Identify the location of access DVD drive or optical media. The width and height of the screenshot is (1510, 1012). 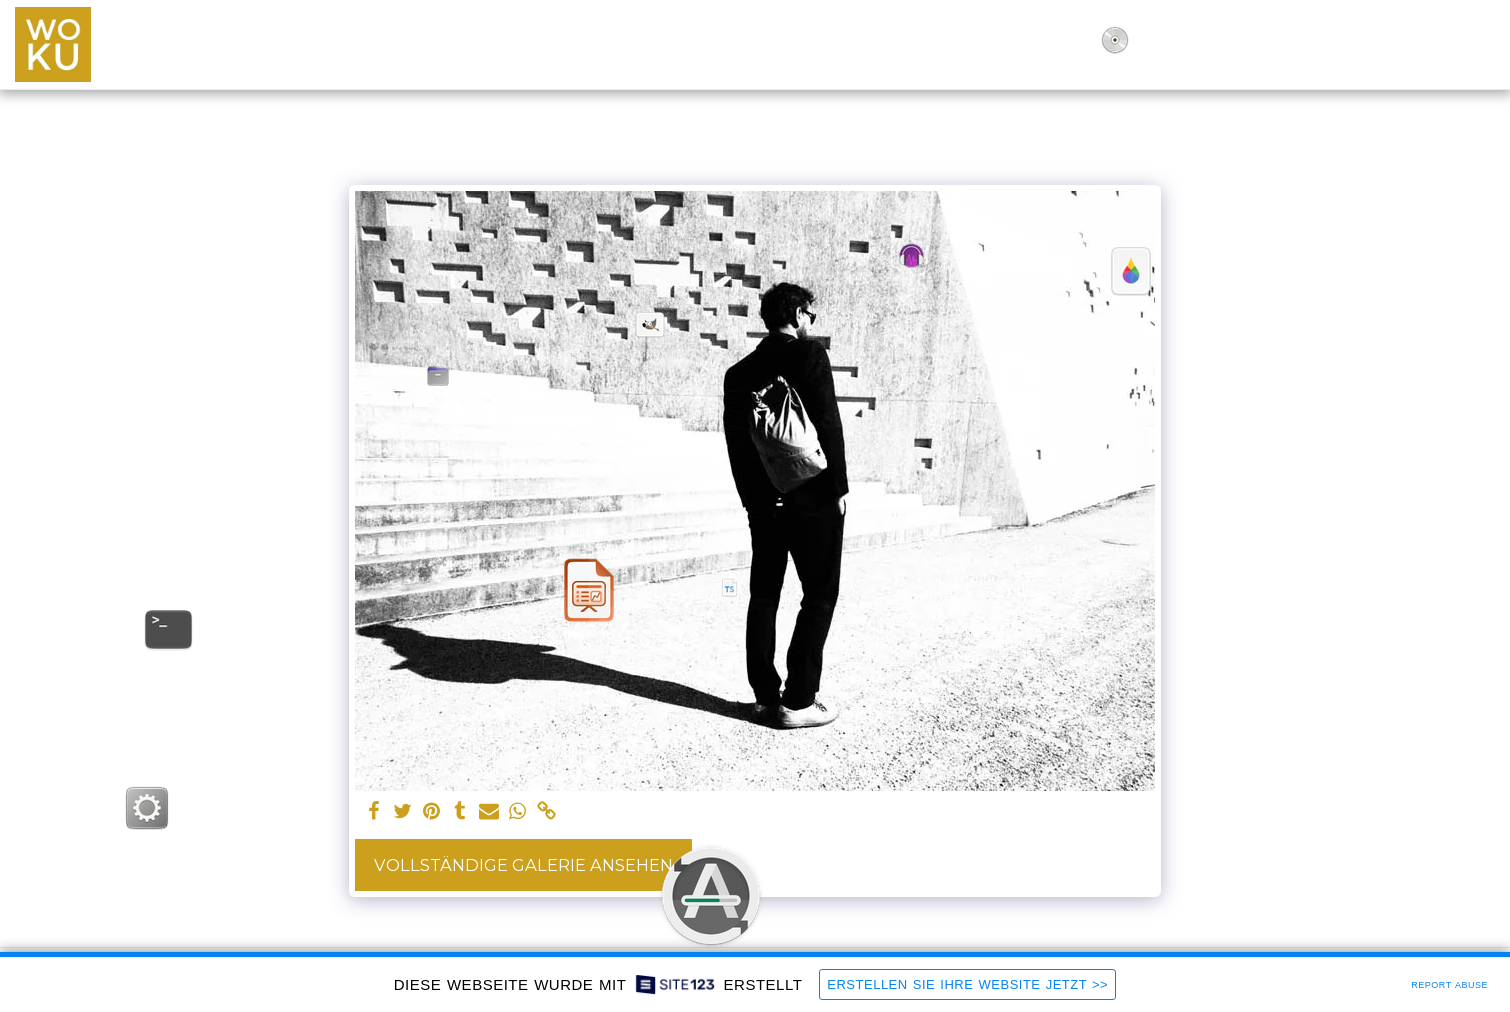
(1115, 40).